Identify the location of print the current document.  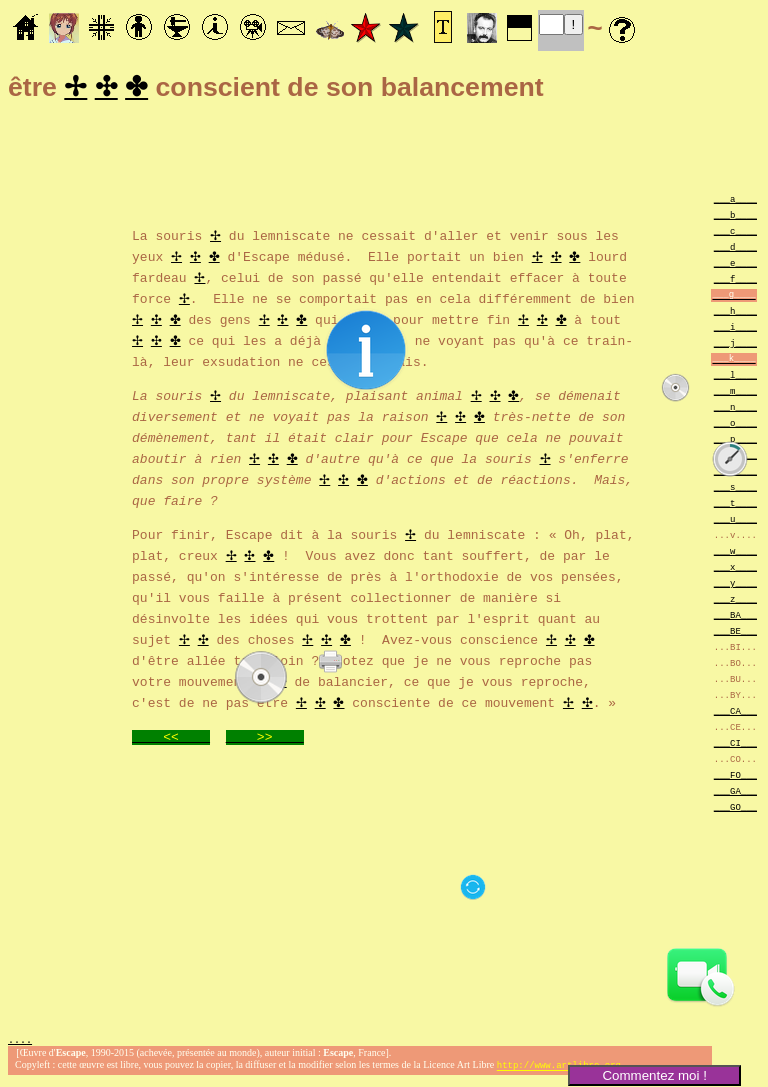
(330, 661).